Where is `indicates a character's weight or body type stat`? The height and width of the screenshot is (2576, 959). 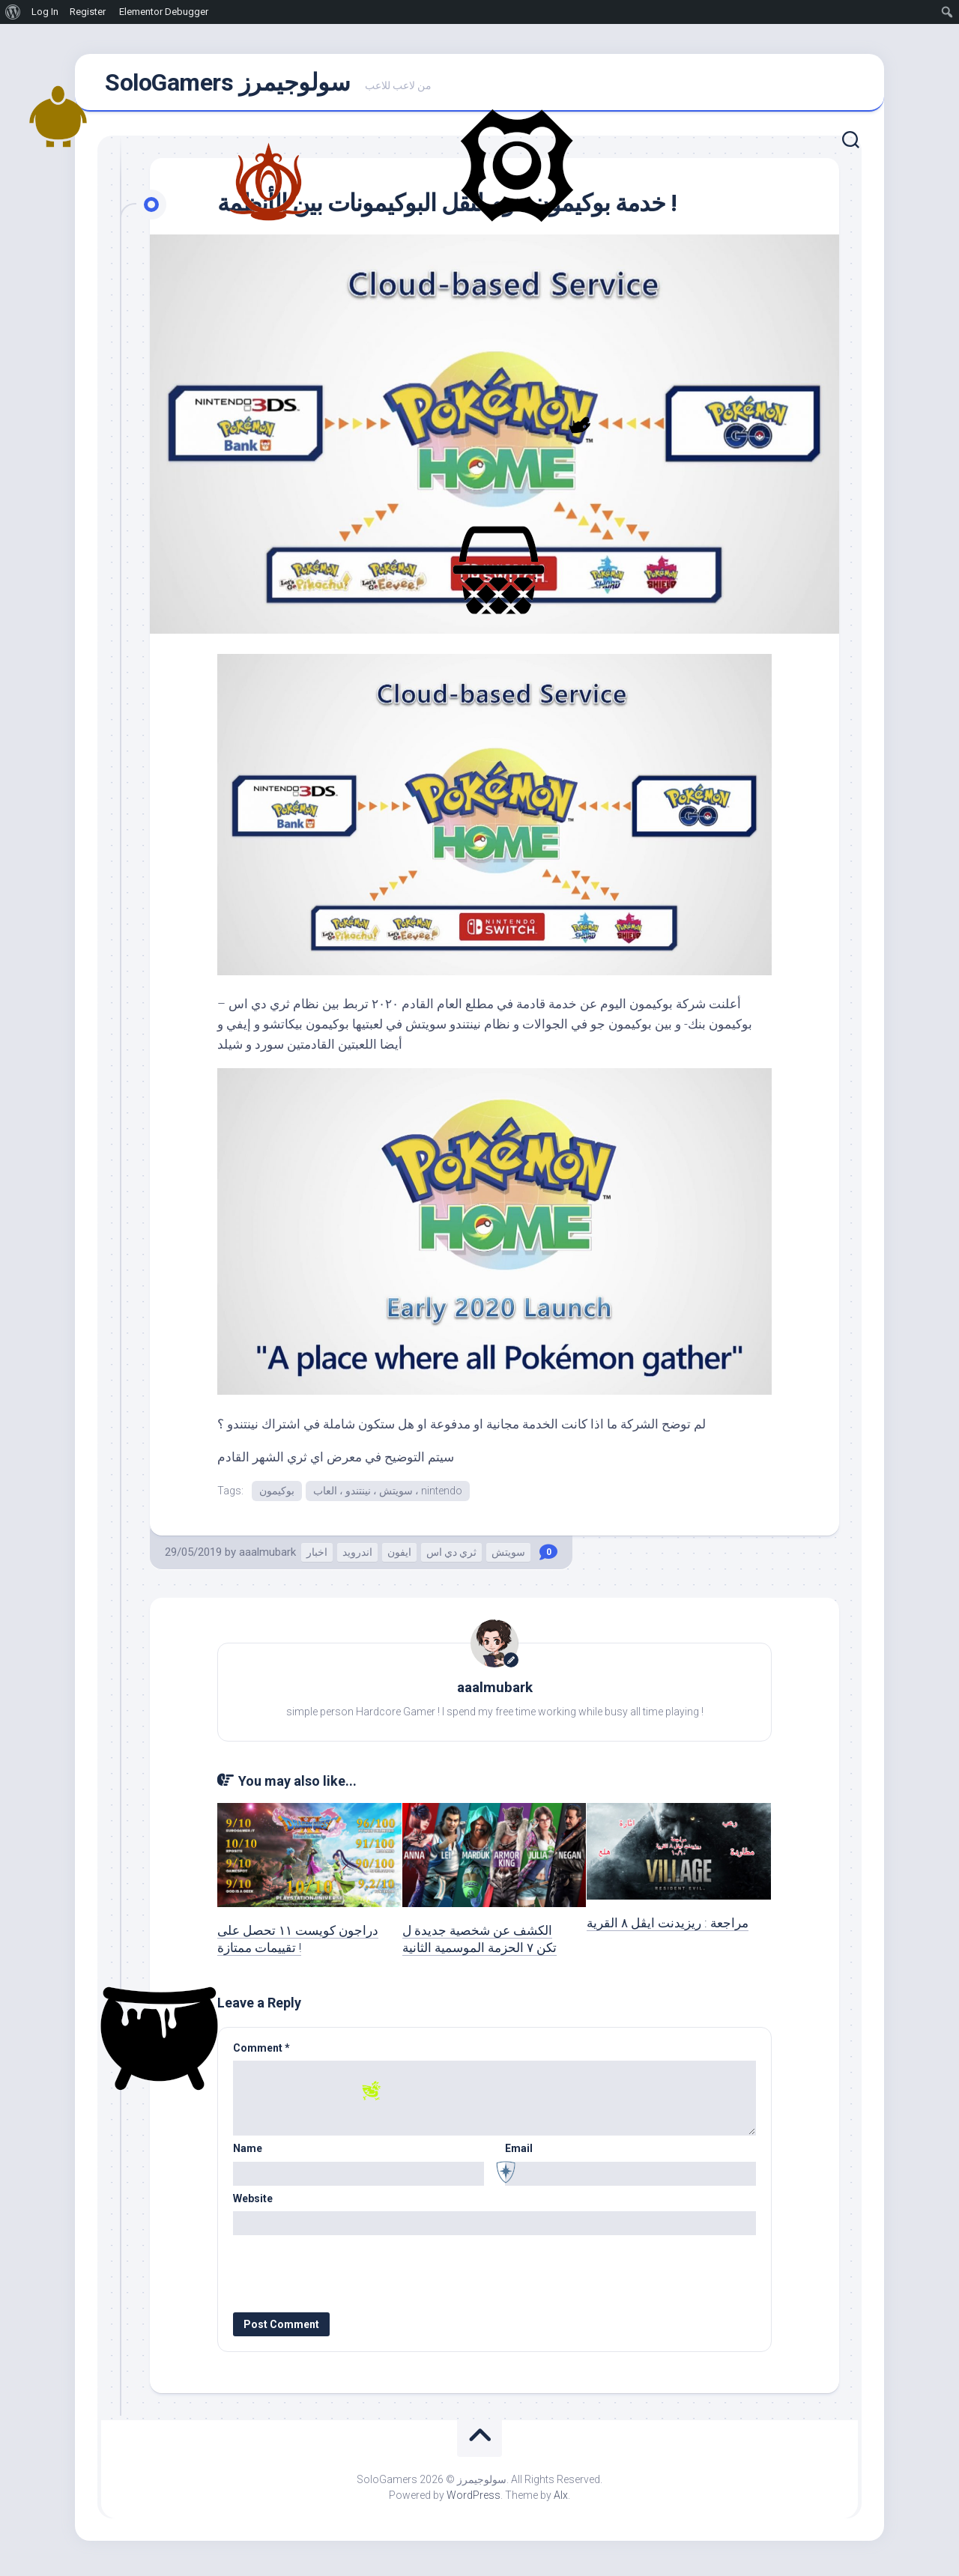 indicates a character's weight or body type stat is located at coordinates (58, 116).